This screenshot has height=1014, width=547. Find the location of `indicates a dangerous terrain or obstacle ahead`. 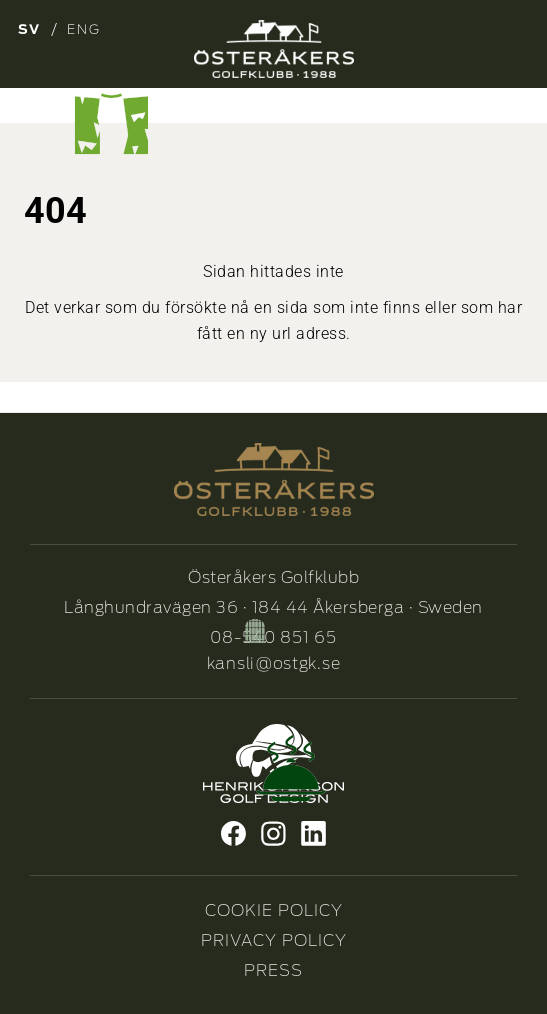

indicates a dangerous terrain or obstacle ahead is located at coordinates (111, 117).